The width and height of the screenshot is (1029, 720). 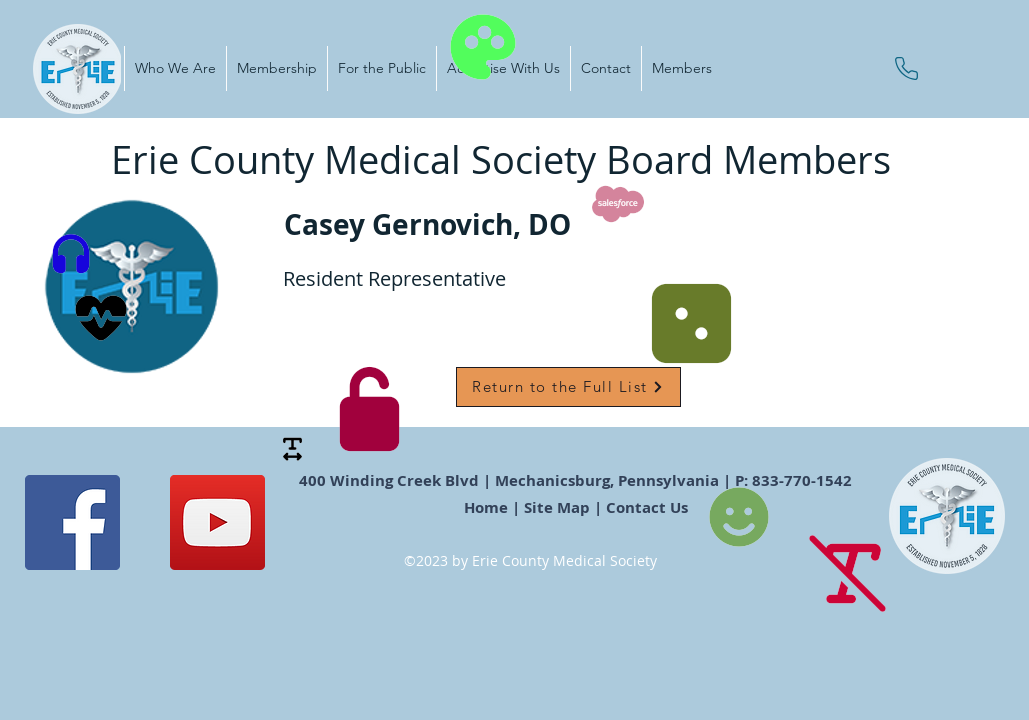 What do you see at coordinates (369, 411) in the screenshot?
I see `unlock this item or feature` at bounding box center [369, 411].